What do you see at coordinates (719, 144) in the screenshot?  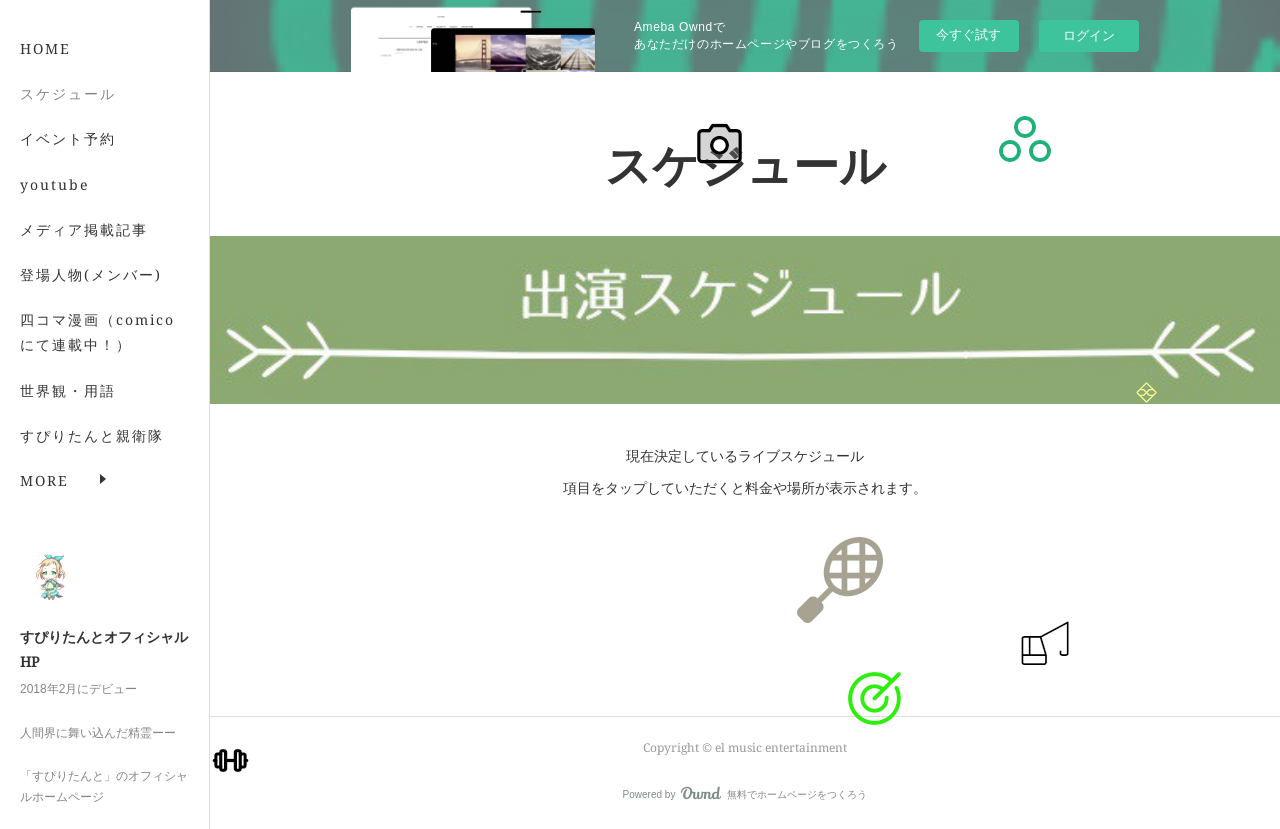 I see `take a photo` at bounding box center [719, 144].